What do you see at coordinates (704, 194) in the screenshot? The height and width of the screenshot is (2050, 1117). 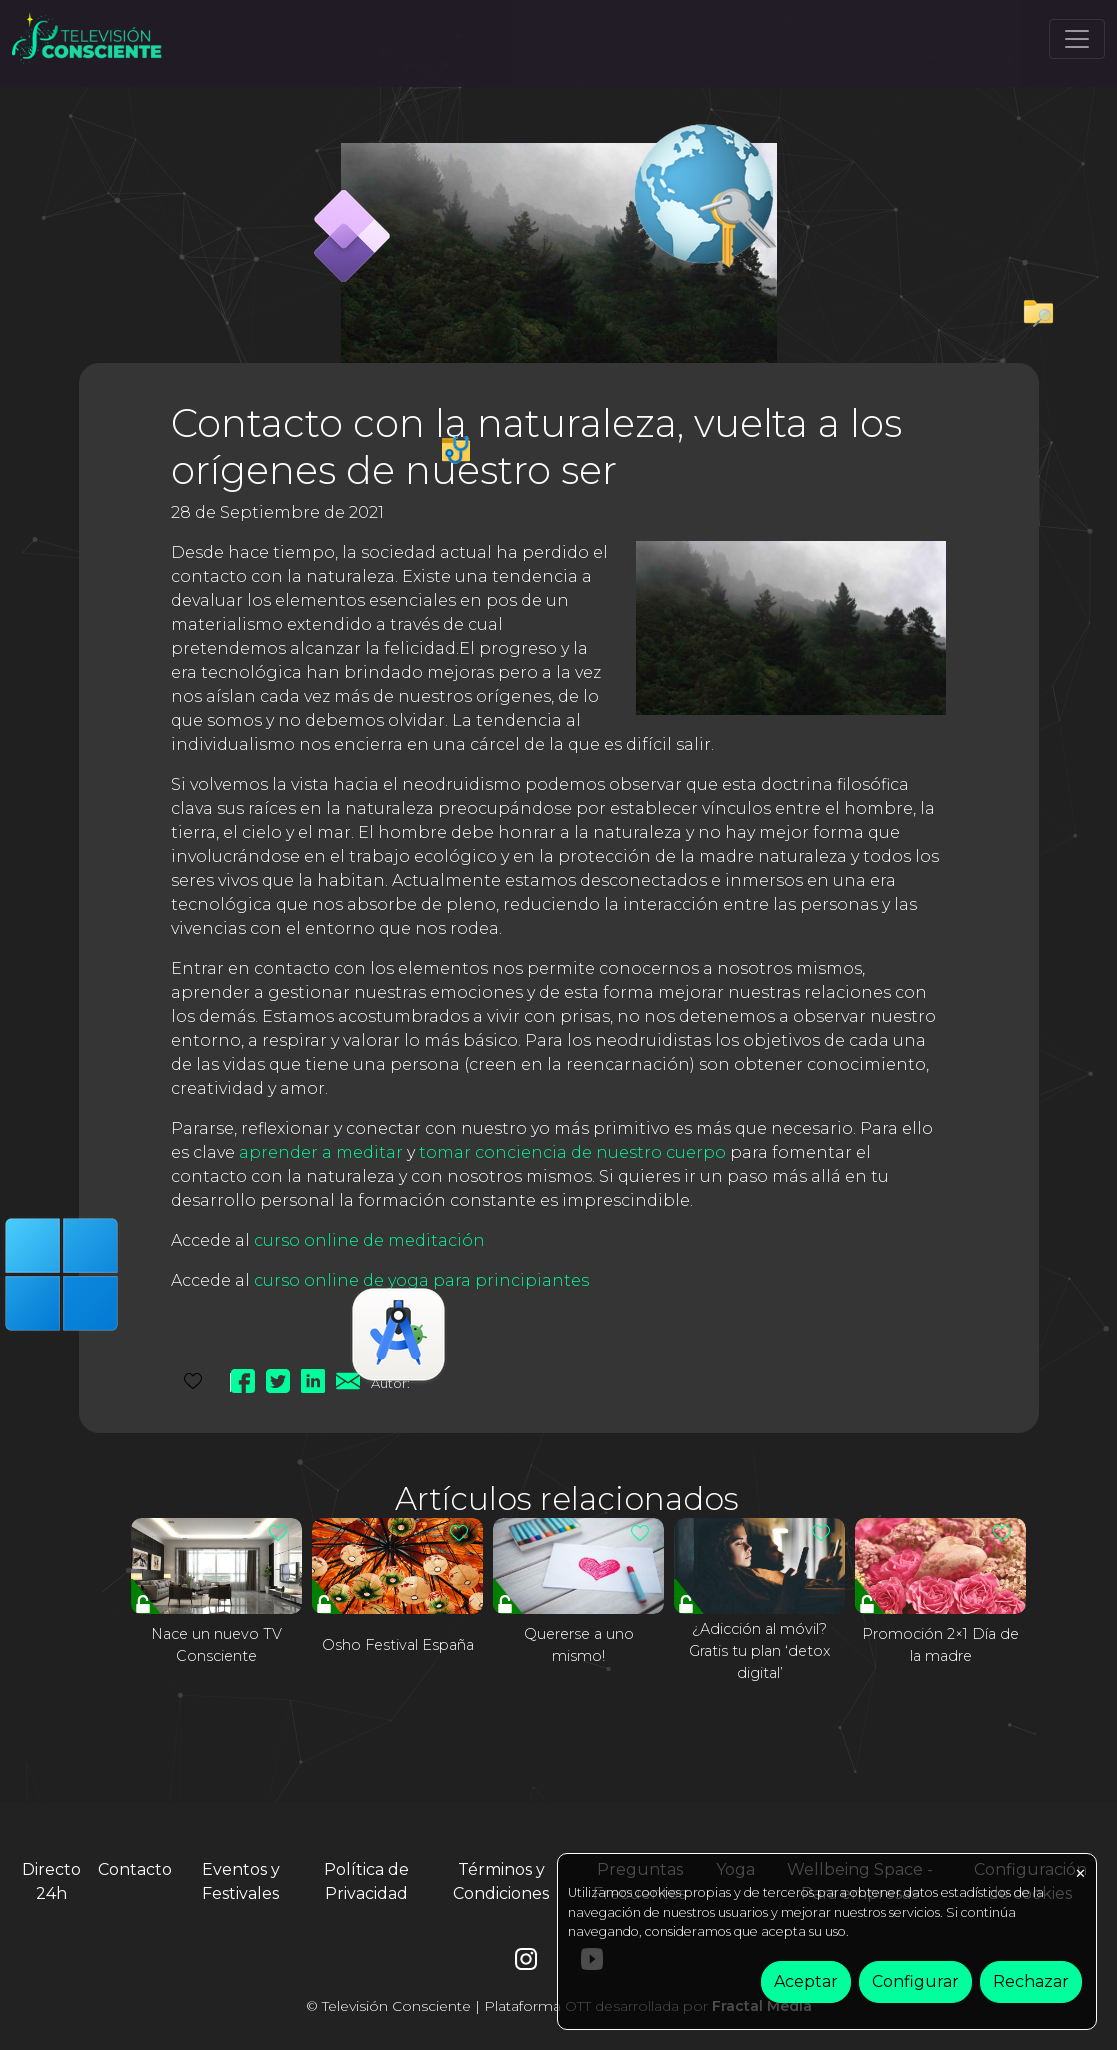 I see `access global security or authentication settings` at bounding box center [704, 194].